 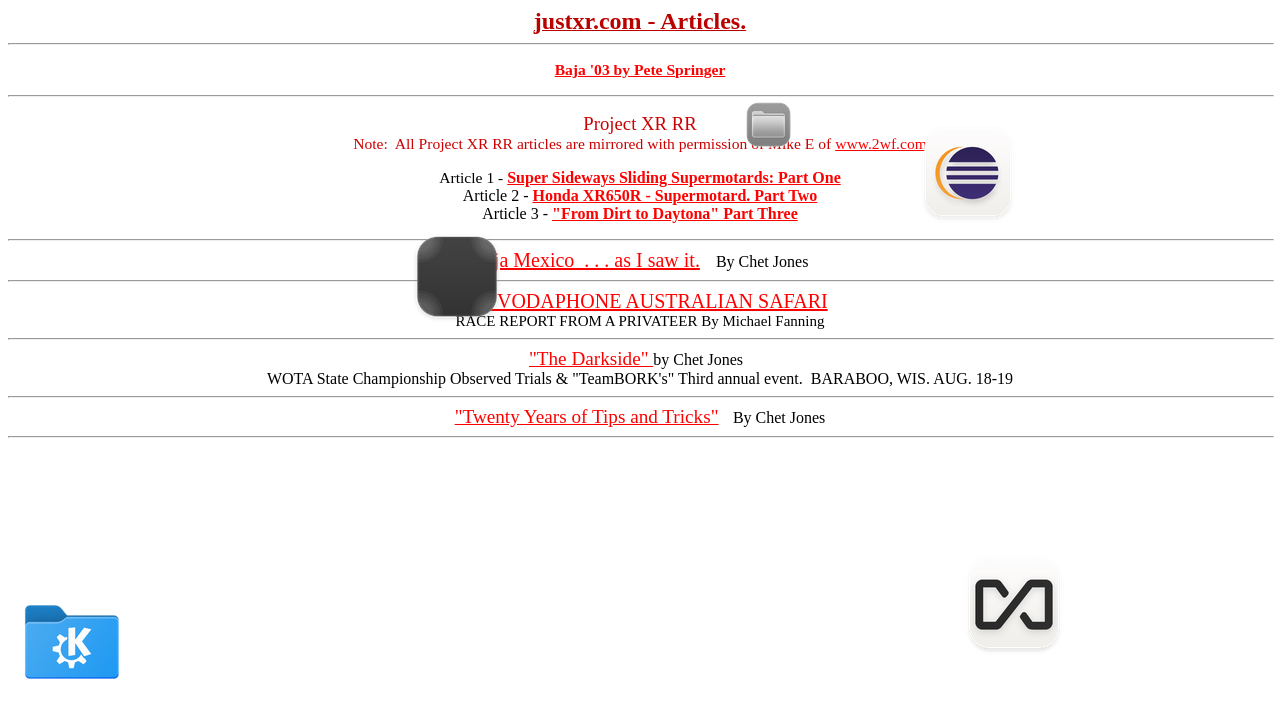 I want to click on open eclipse IDE, so click(x=968, y=173).